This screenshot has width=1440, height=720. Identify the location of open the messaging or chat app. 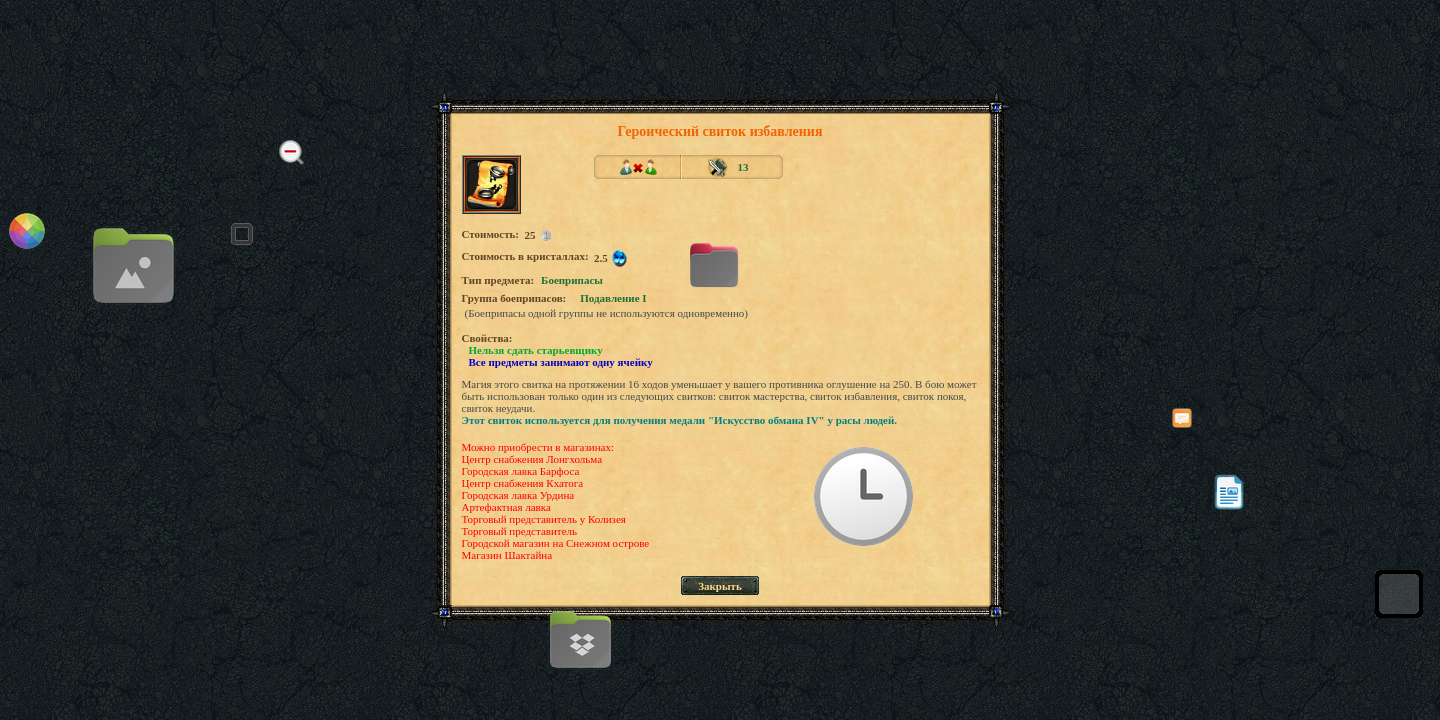
(1182, 418).